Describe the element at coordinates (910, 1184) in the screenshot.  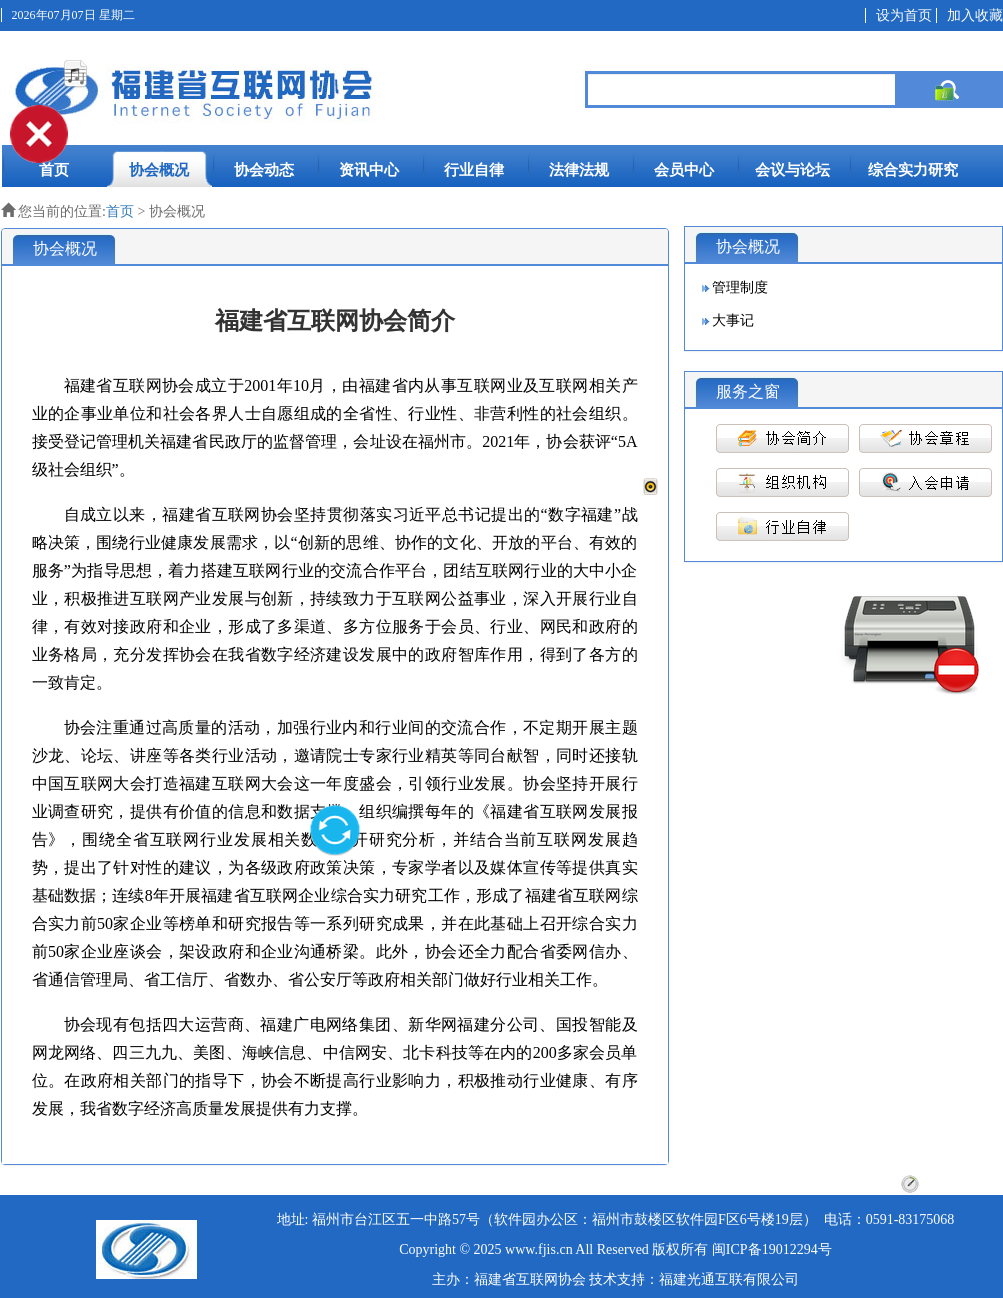
I see `open sysprof system profiler` at that location.